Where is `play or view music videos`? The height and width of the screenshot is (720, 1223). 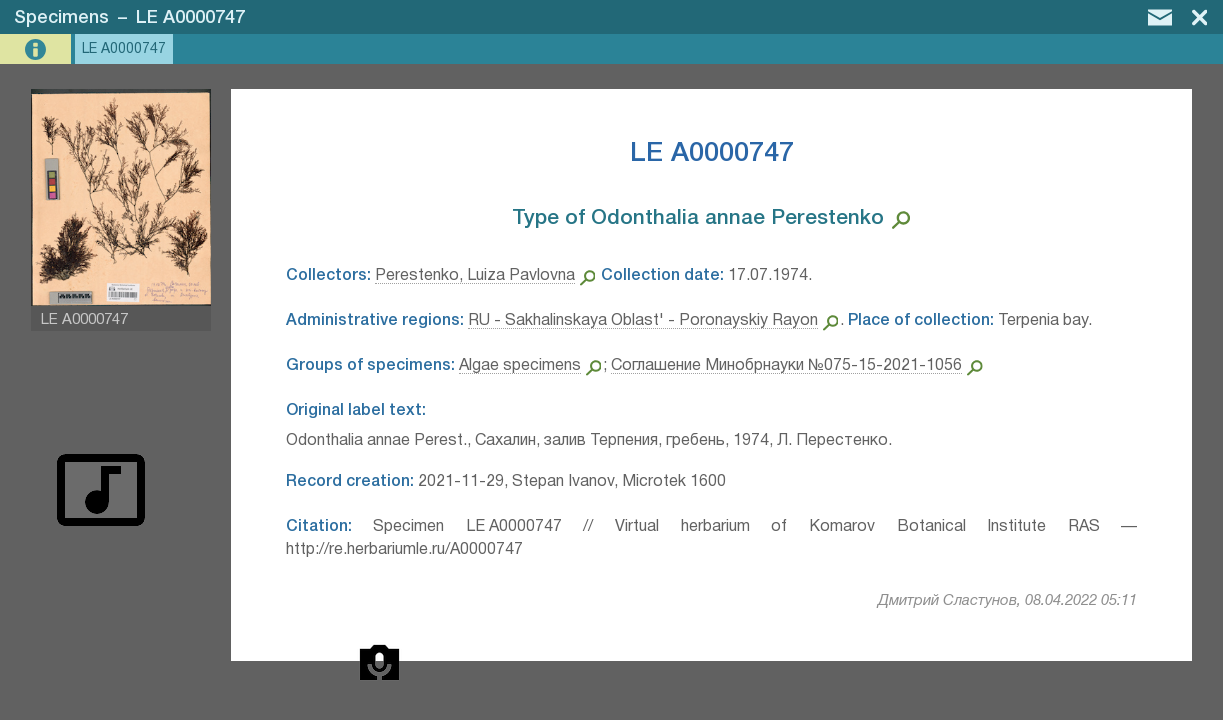 play or view music videos is located at coordinates (101, 490).